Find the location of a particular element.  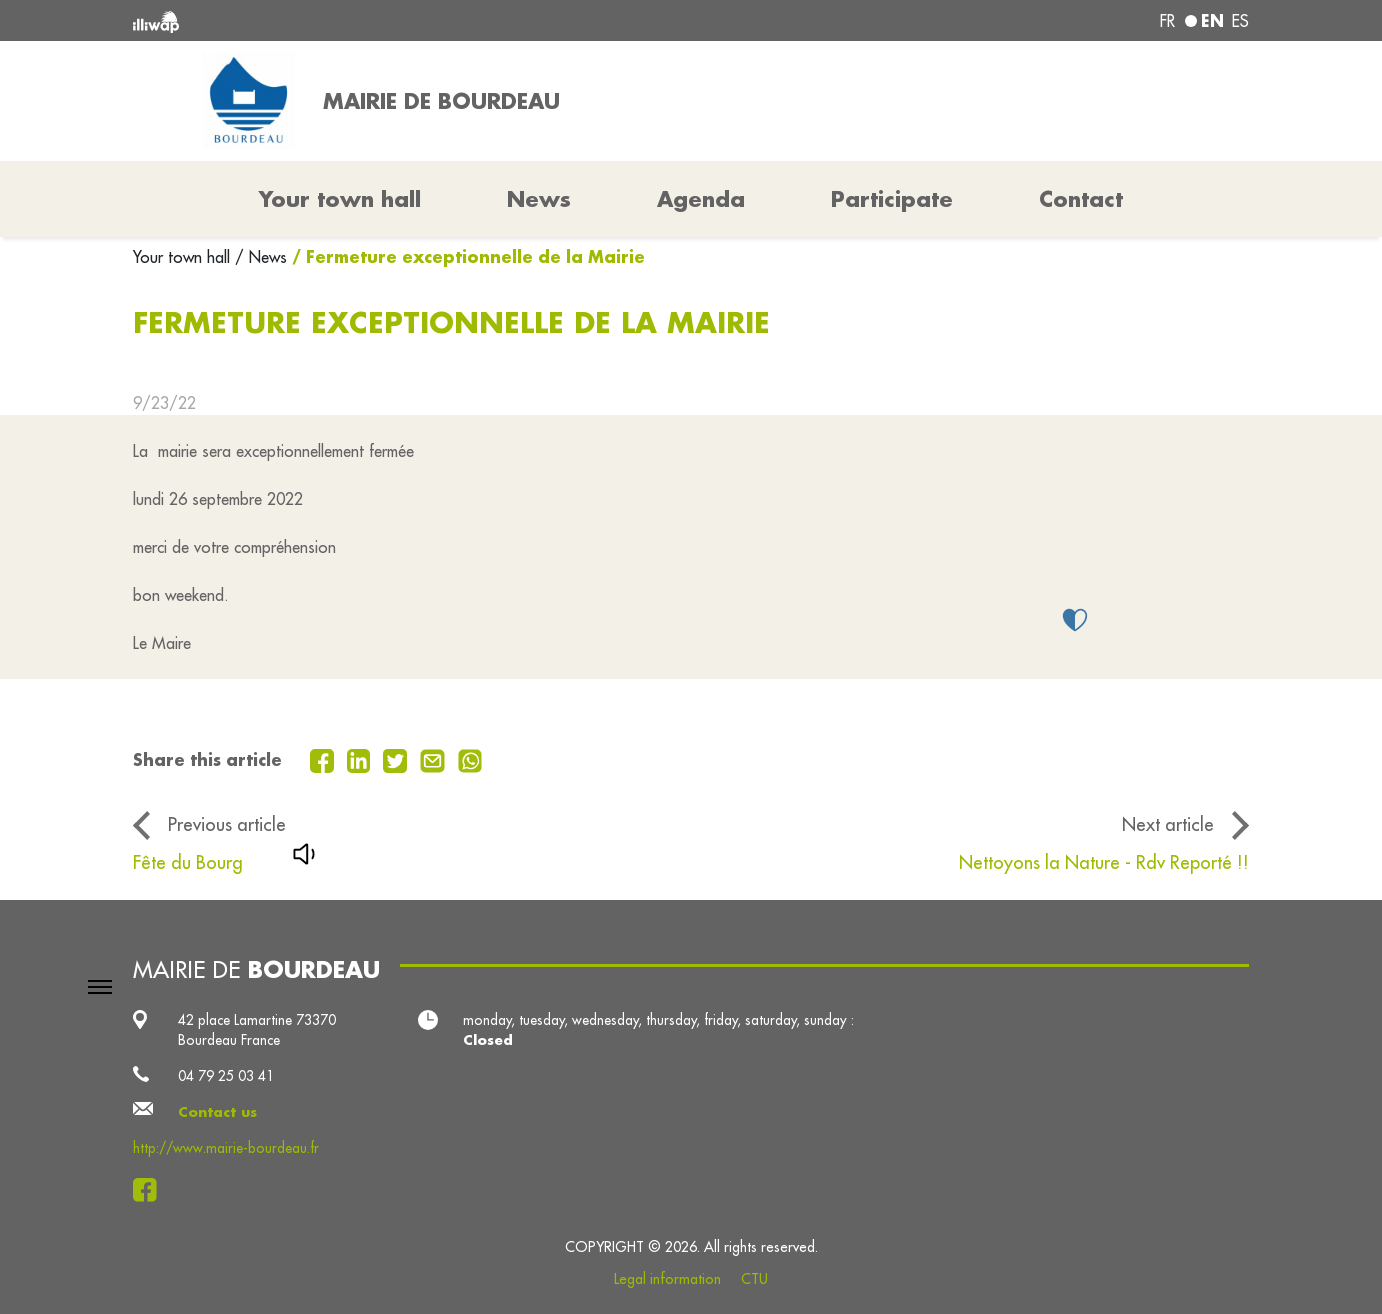

adjust audio to low volume level is located at coordinates (304, 854).